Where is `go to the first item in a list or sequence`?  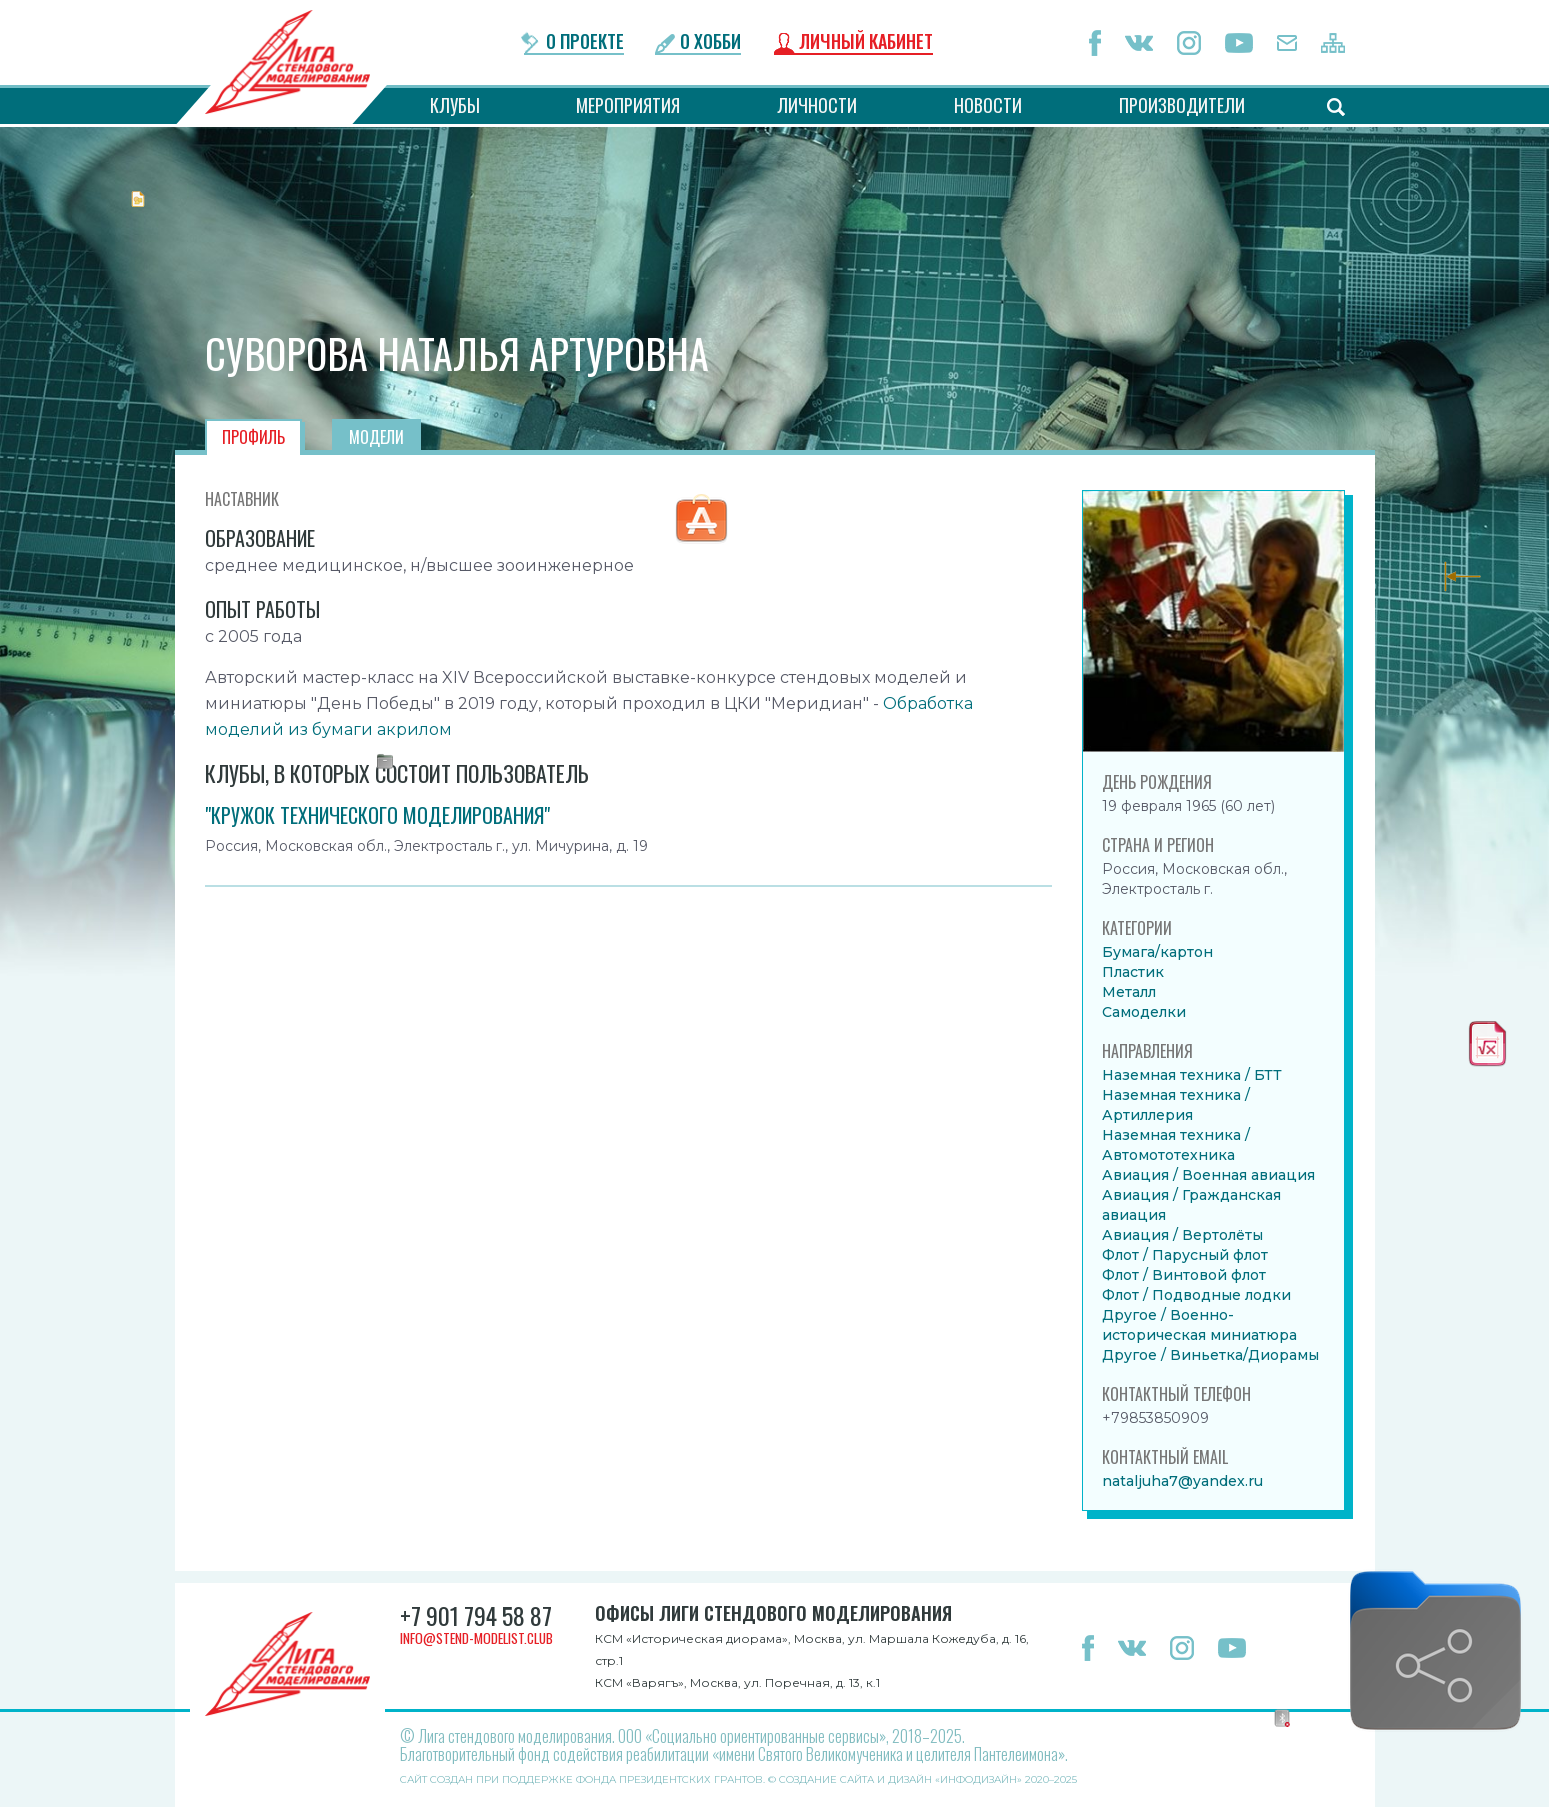
go to the first item in a list or sequence is located at coordinates (1462, 576).